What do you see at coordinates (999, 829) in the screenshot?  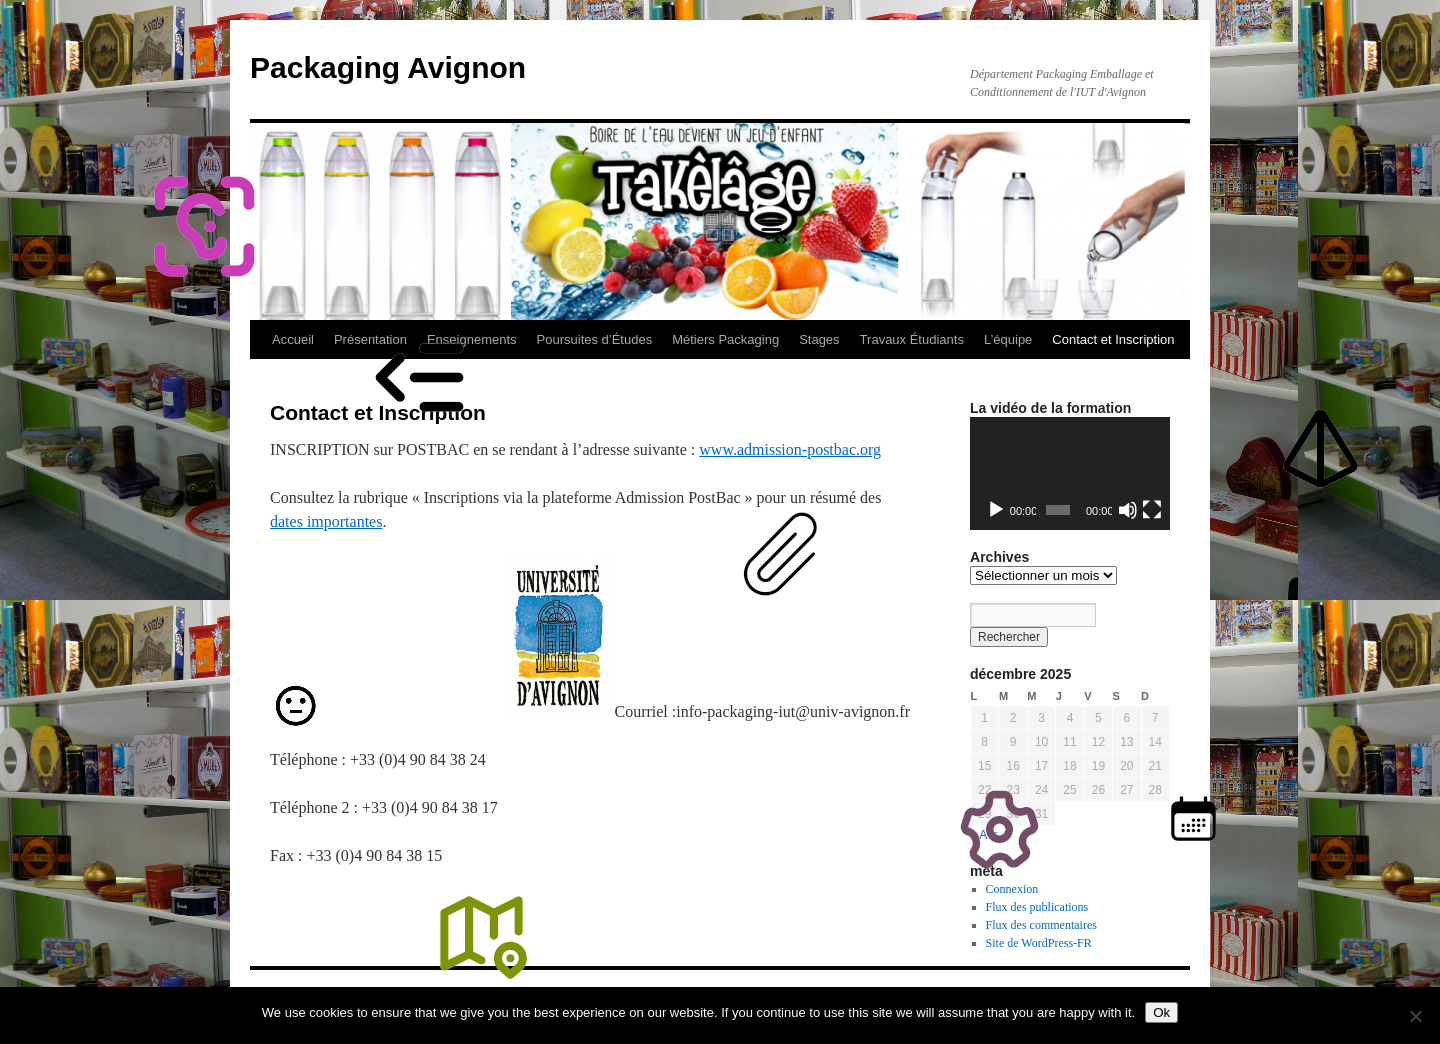 I see `access app settings` at bounding box center [999, 829].